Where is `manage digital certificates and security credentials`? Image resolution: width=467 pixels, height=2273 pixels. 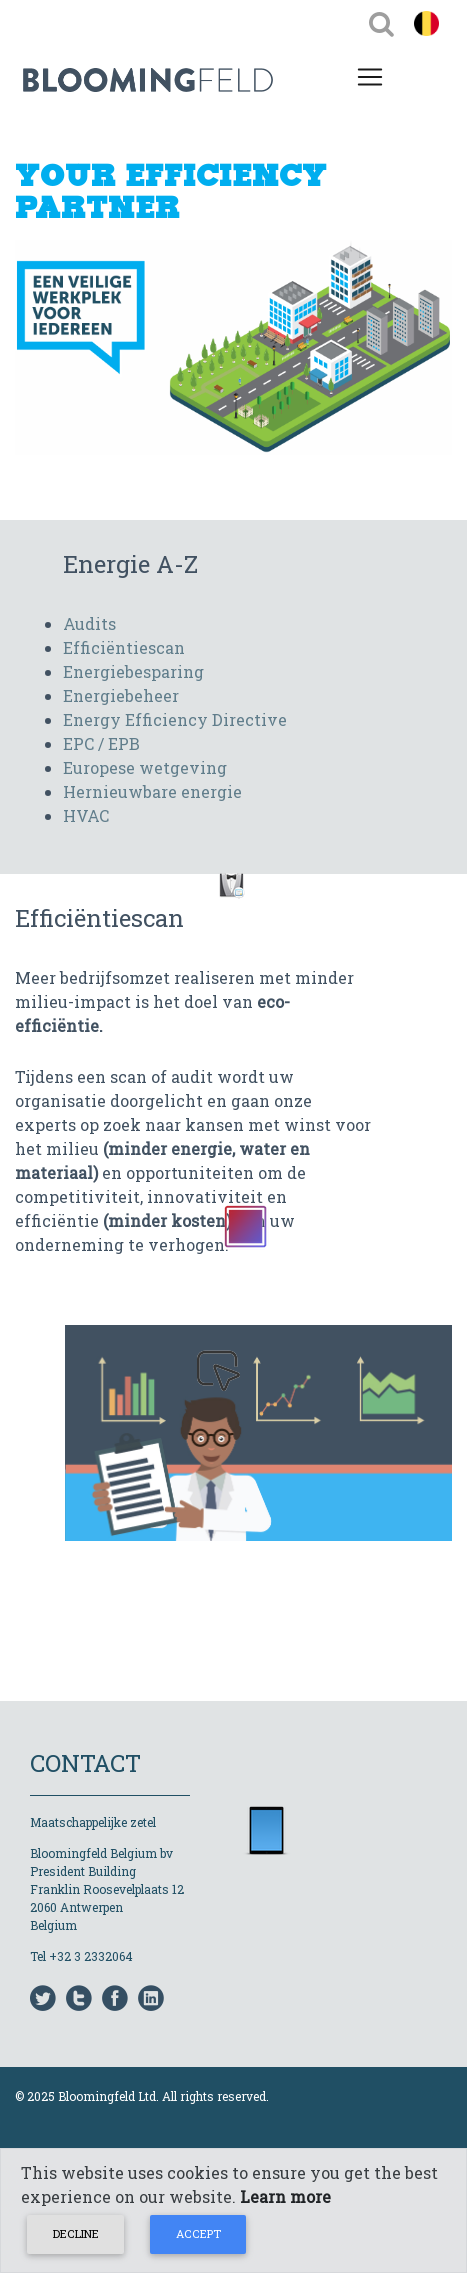 manage digital certificates and security credentials is located at coordinates (231, 885).